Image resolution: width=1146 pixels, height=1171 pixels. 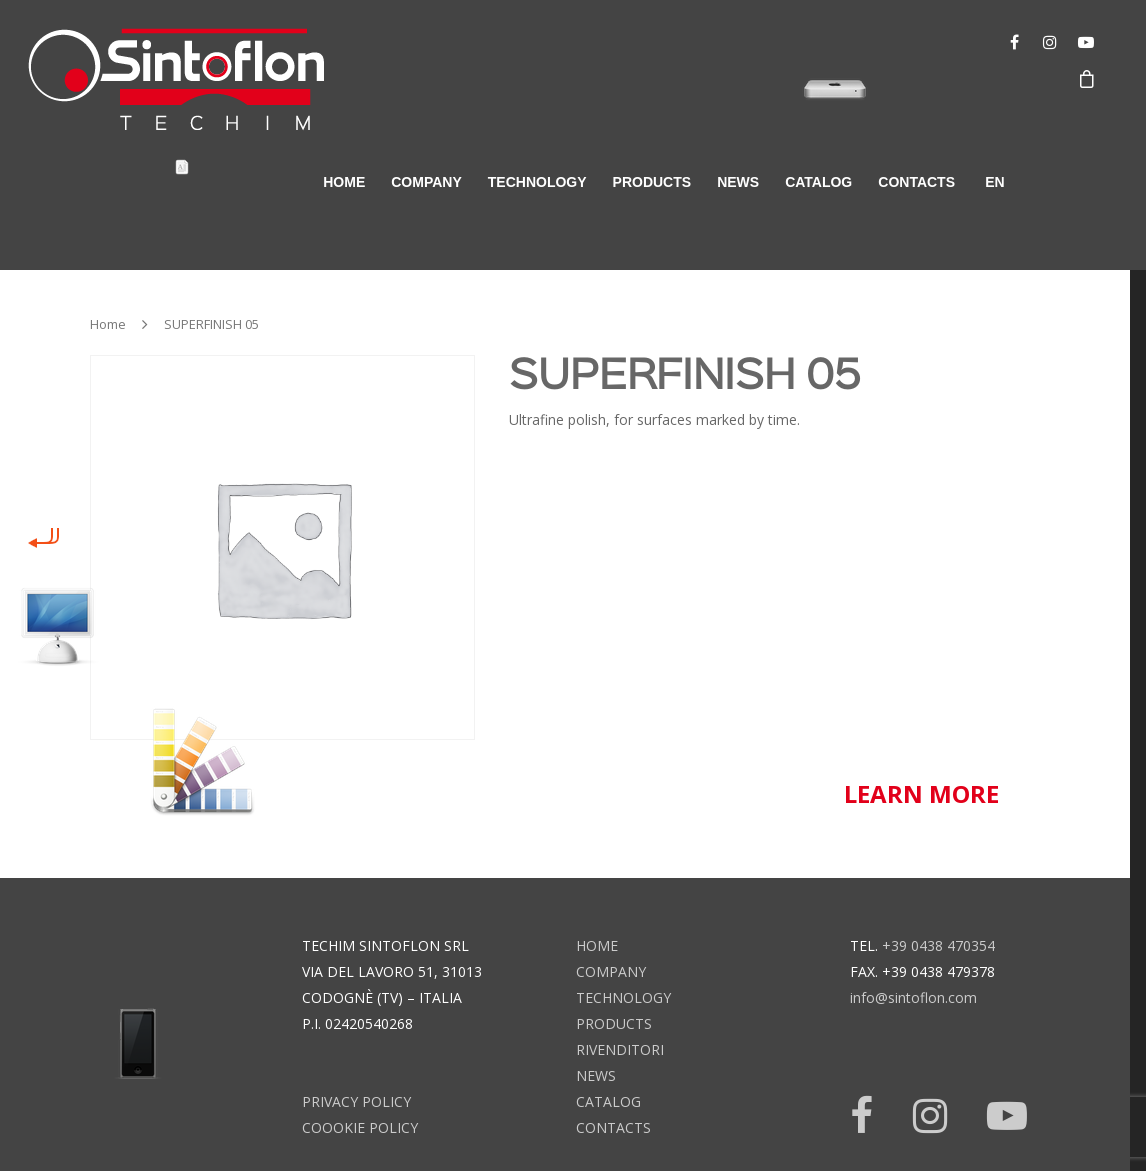 What do you see at coordinates (835, 80) in the screenshot?
I see `represents a Mac mini device in system settings` at bounding box center [835, 80].